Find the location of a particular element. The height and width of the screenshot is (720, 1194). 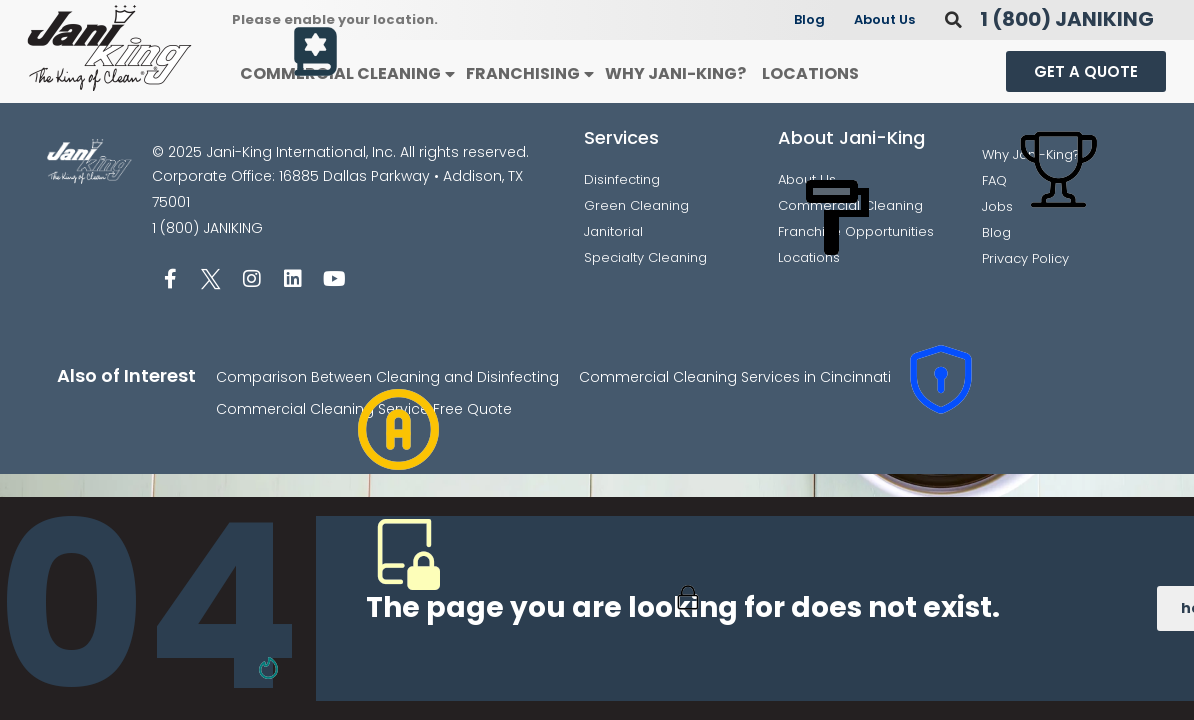

indicates a private or locked repository is located at coordinates (404, 554).